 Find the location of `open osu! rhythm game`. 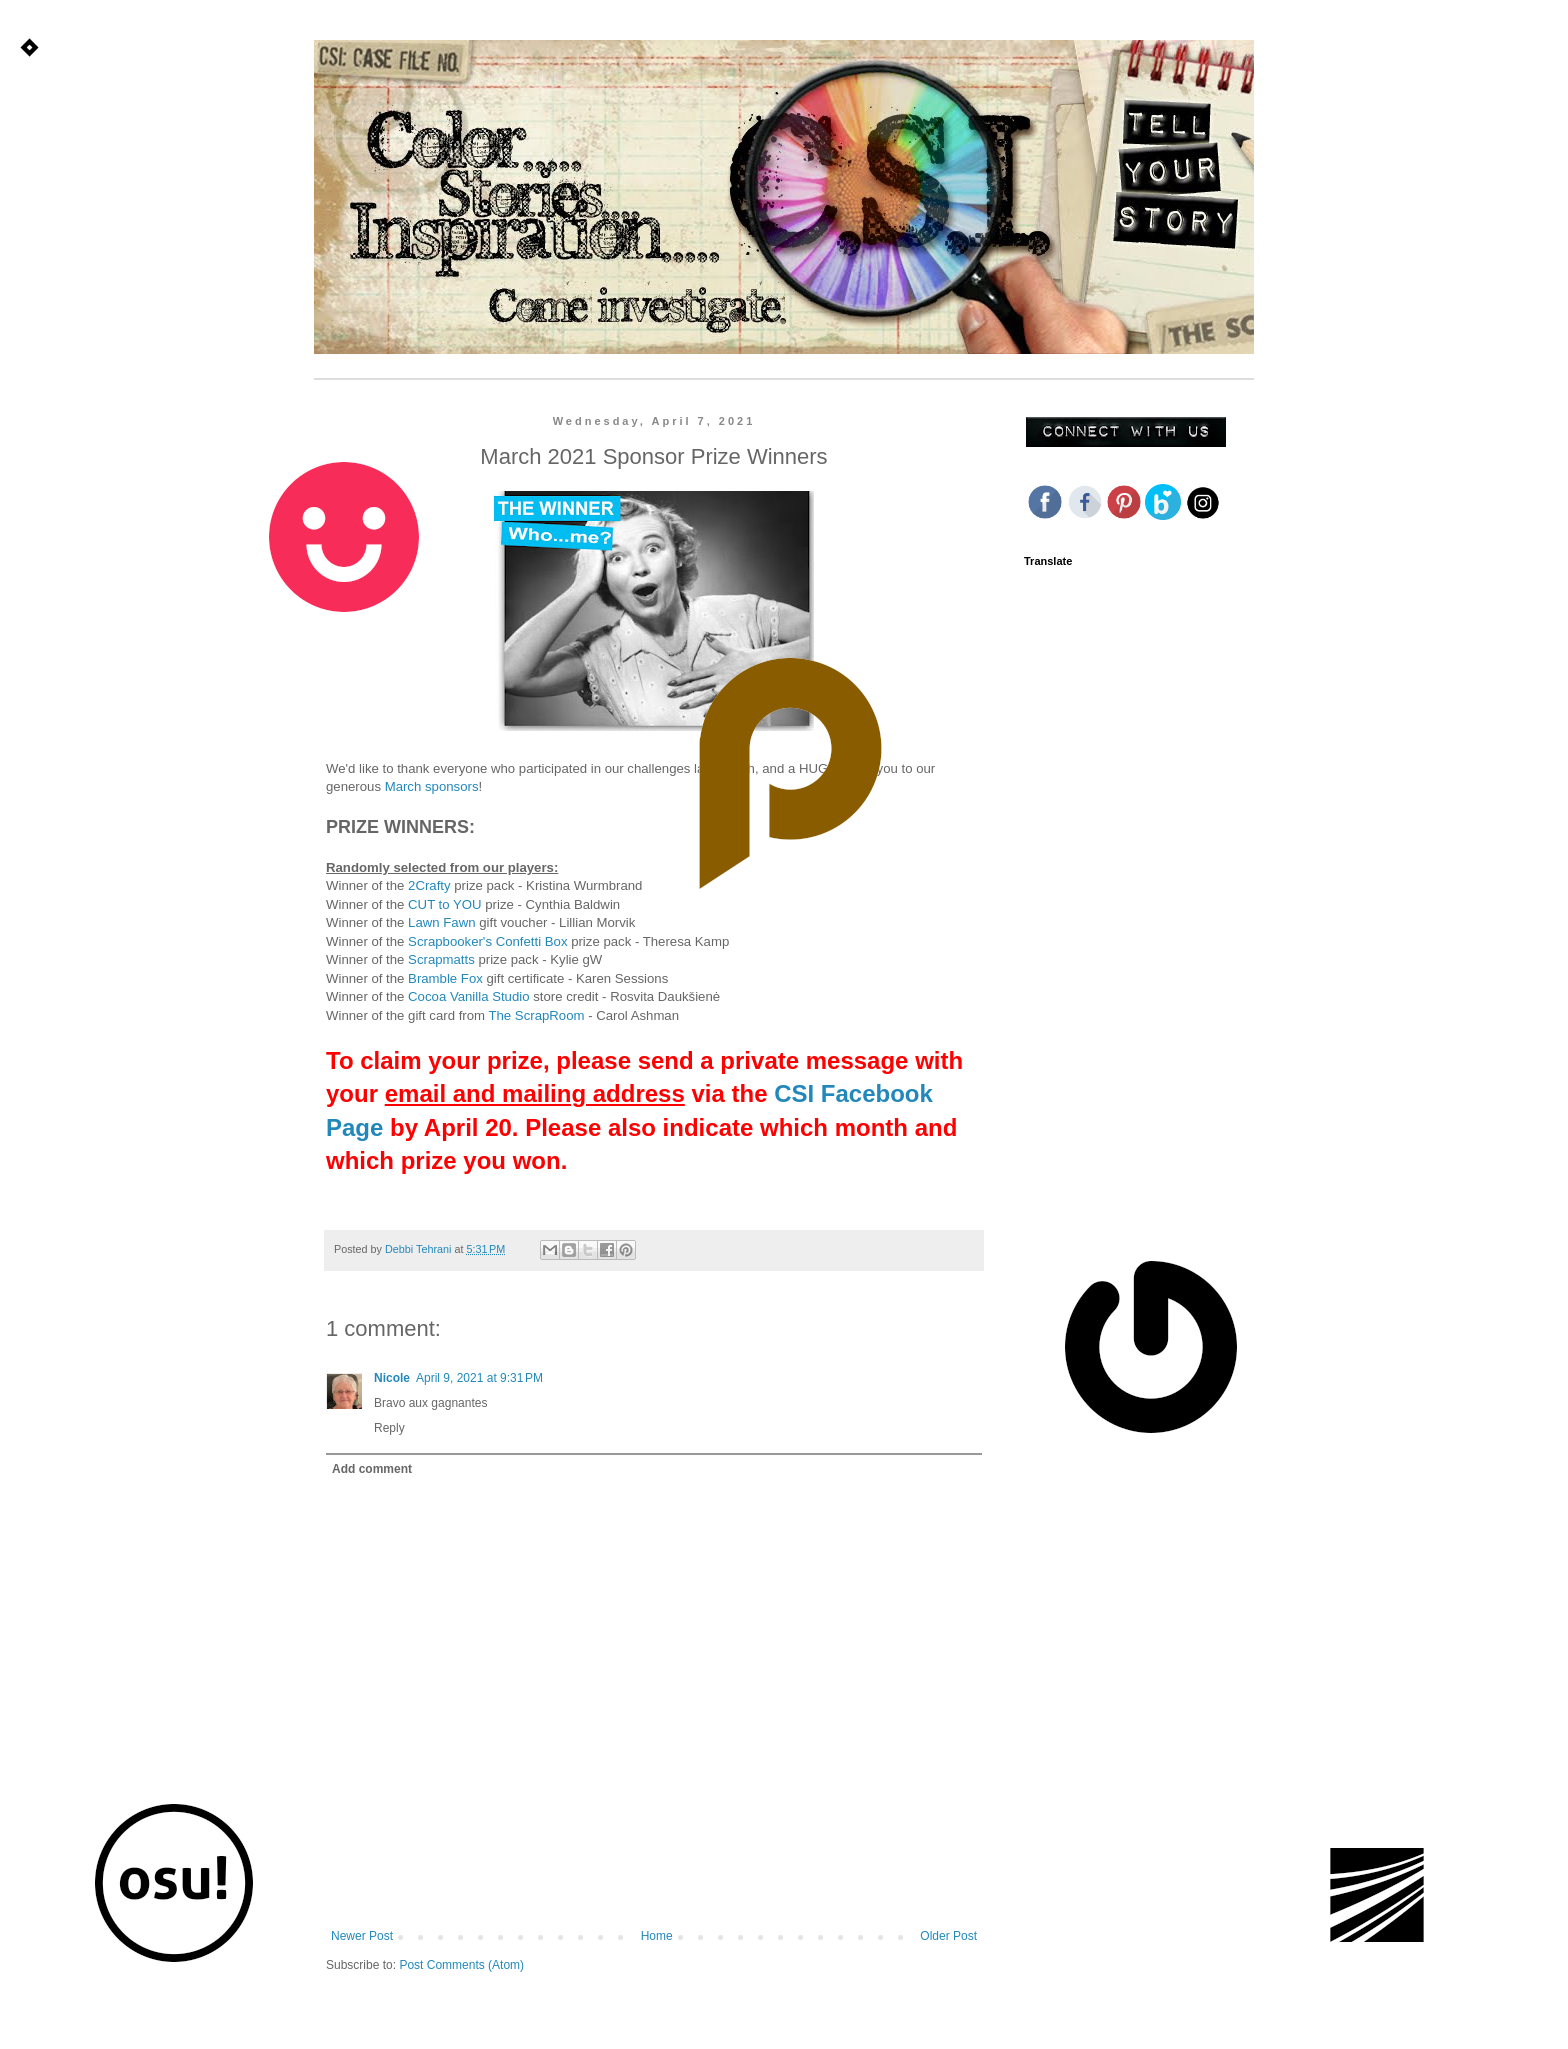

open osu! rhythm game is located at coordinates (174, 1883).